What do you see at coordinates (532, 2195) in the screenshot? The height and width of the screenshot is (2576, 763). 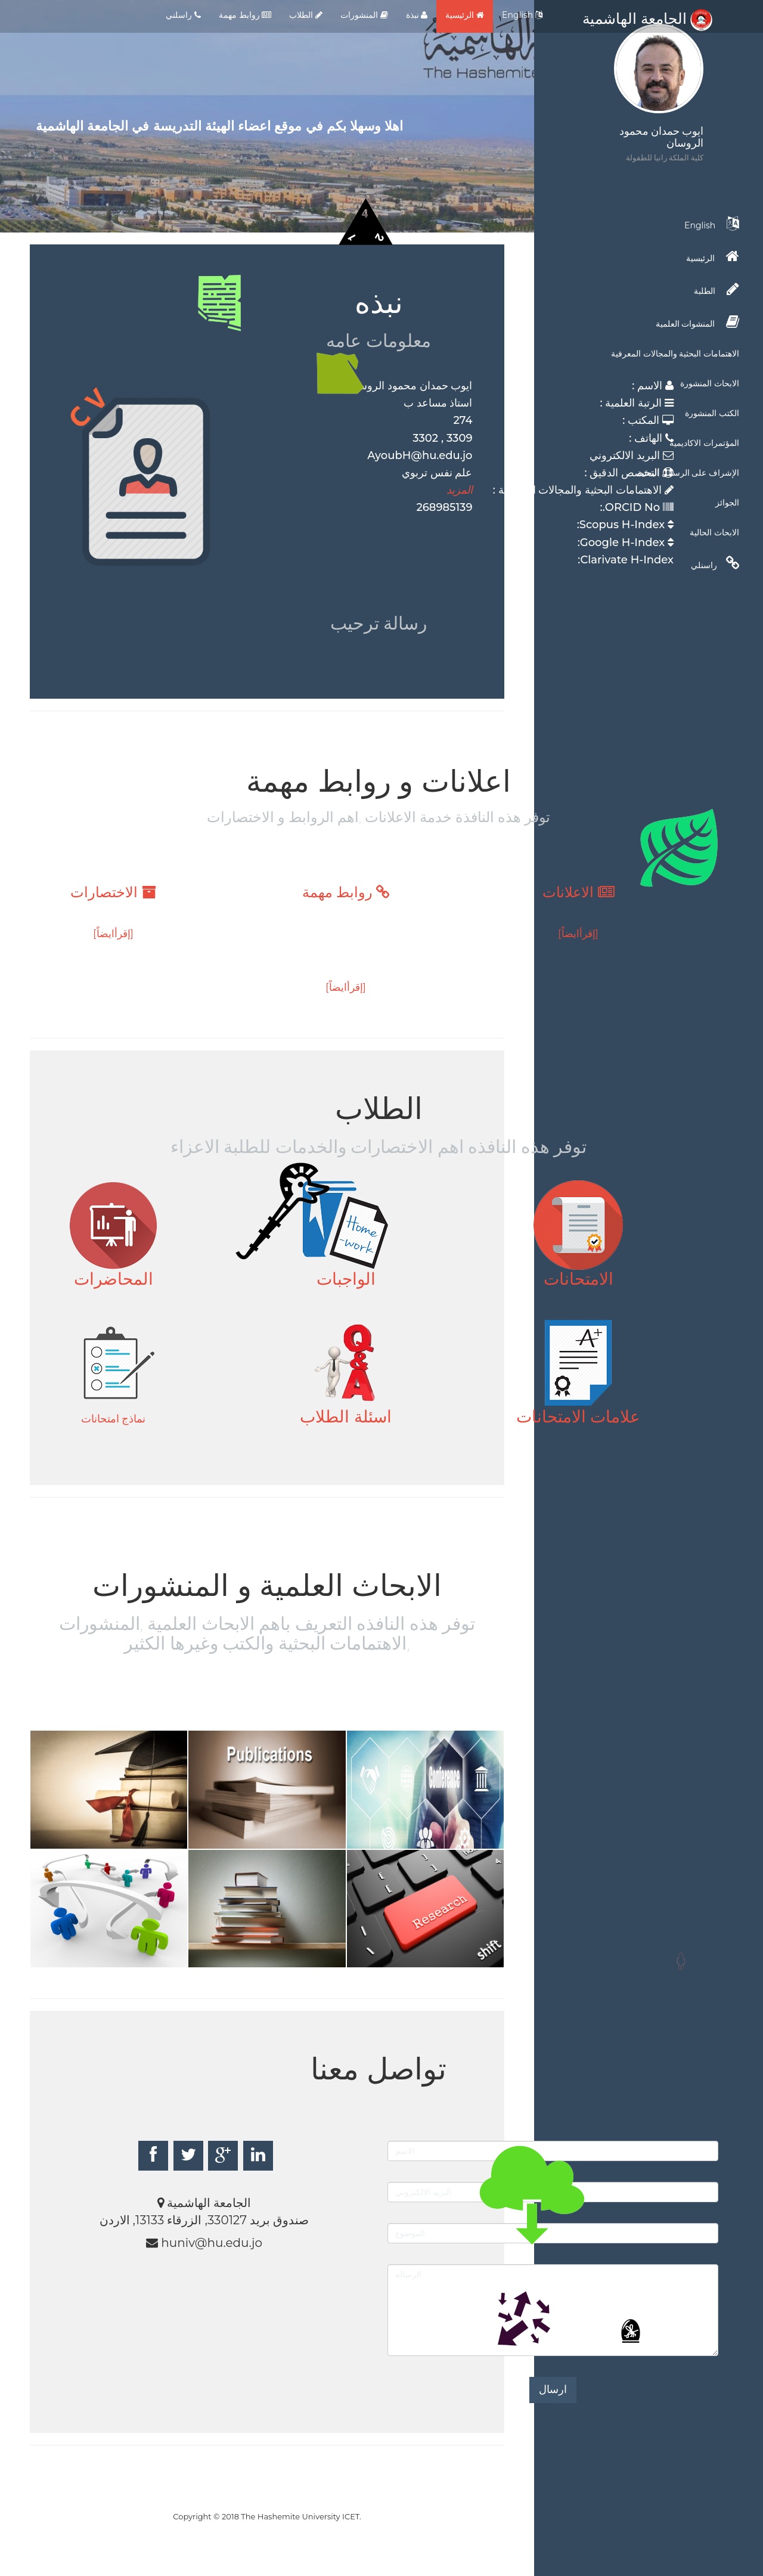 I see `download file from cloud storage` at bounding box center [532, 2195].